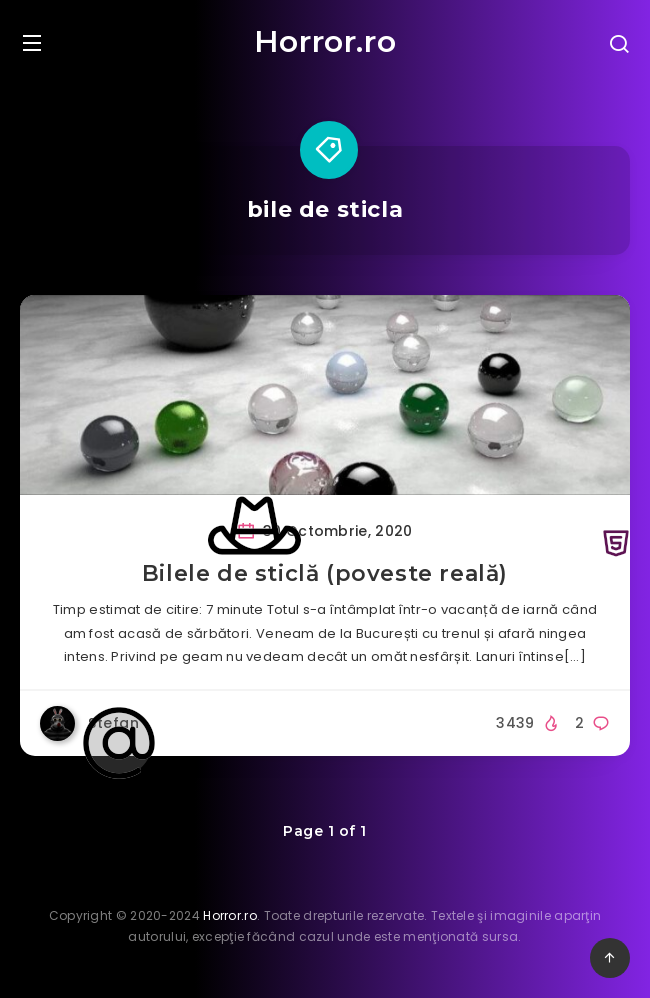 This screenshot has width=650, height=998. Describe the element at coordinates (616, 543) in the screenshot. I see `indicates html5 web technology or markup` at that location.